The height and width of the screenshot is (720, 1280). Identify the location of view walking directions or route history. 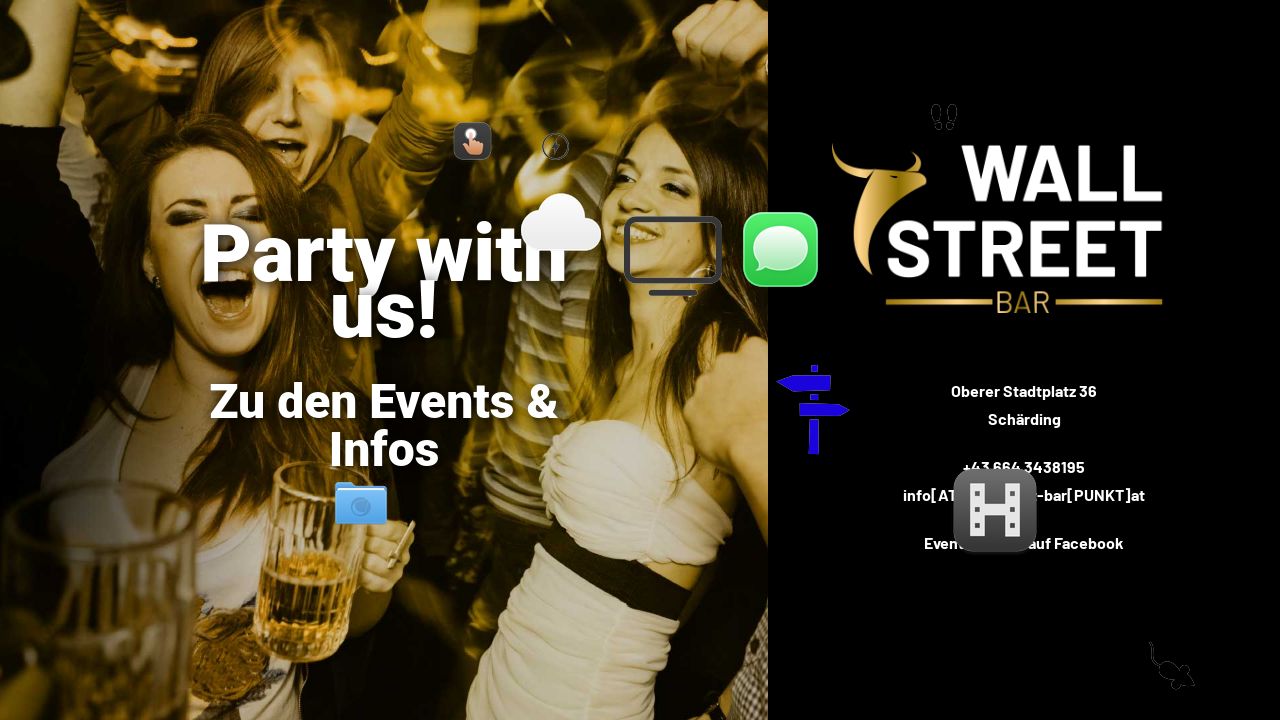
(944, 117).